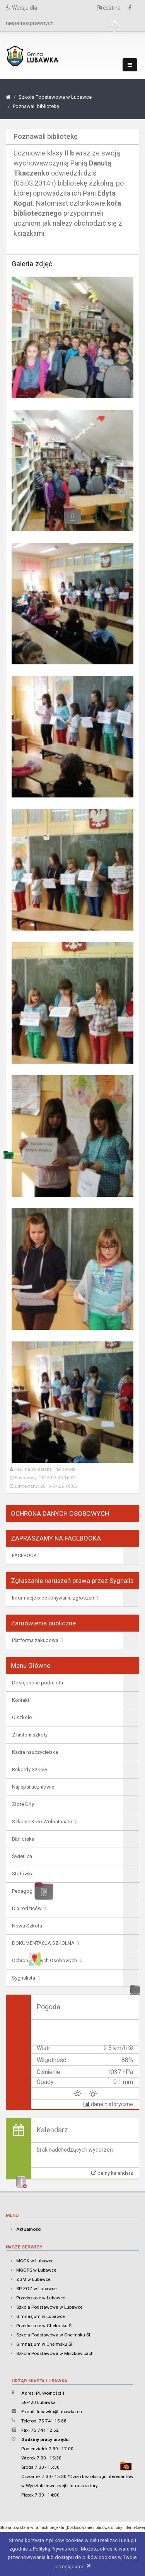 This screenshot has width=145, height=2576. Describe the element at coordinates (126, 2466) in the screenshot. I see `open folder containing Blender project files` at that location.